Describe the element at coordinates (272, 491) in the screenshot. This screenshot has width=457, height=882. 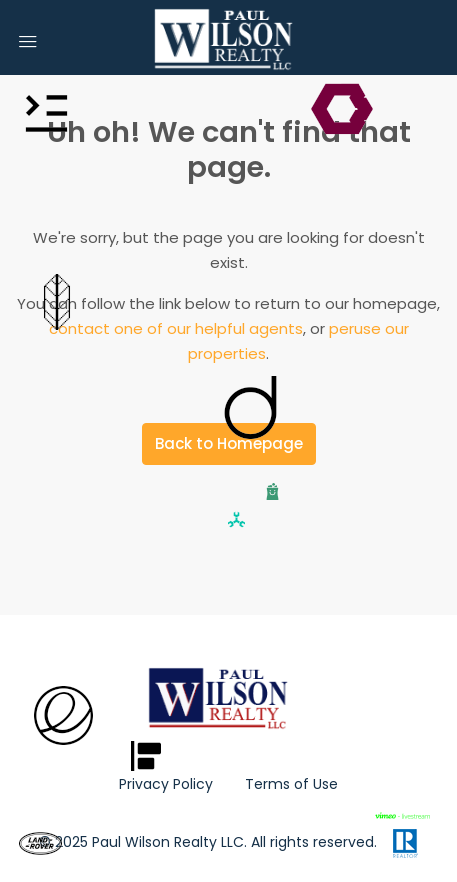
I see `open the Blibli shopping app` at that location.